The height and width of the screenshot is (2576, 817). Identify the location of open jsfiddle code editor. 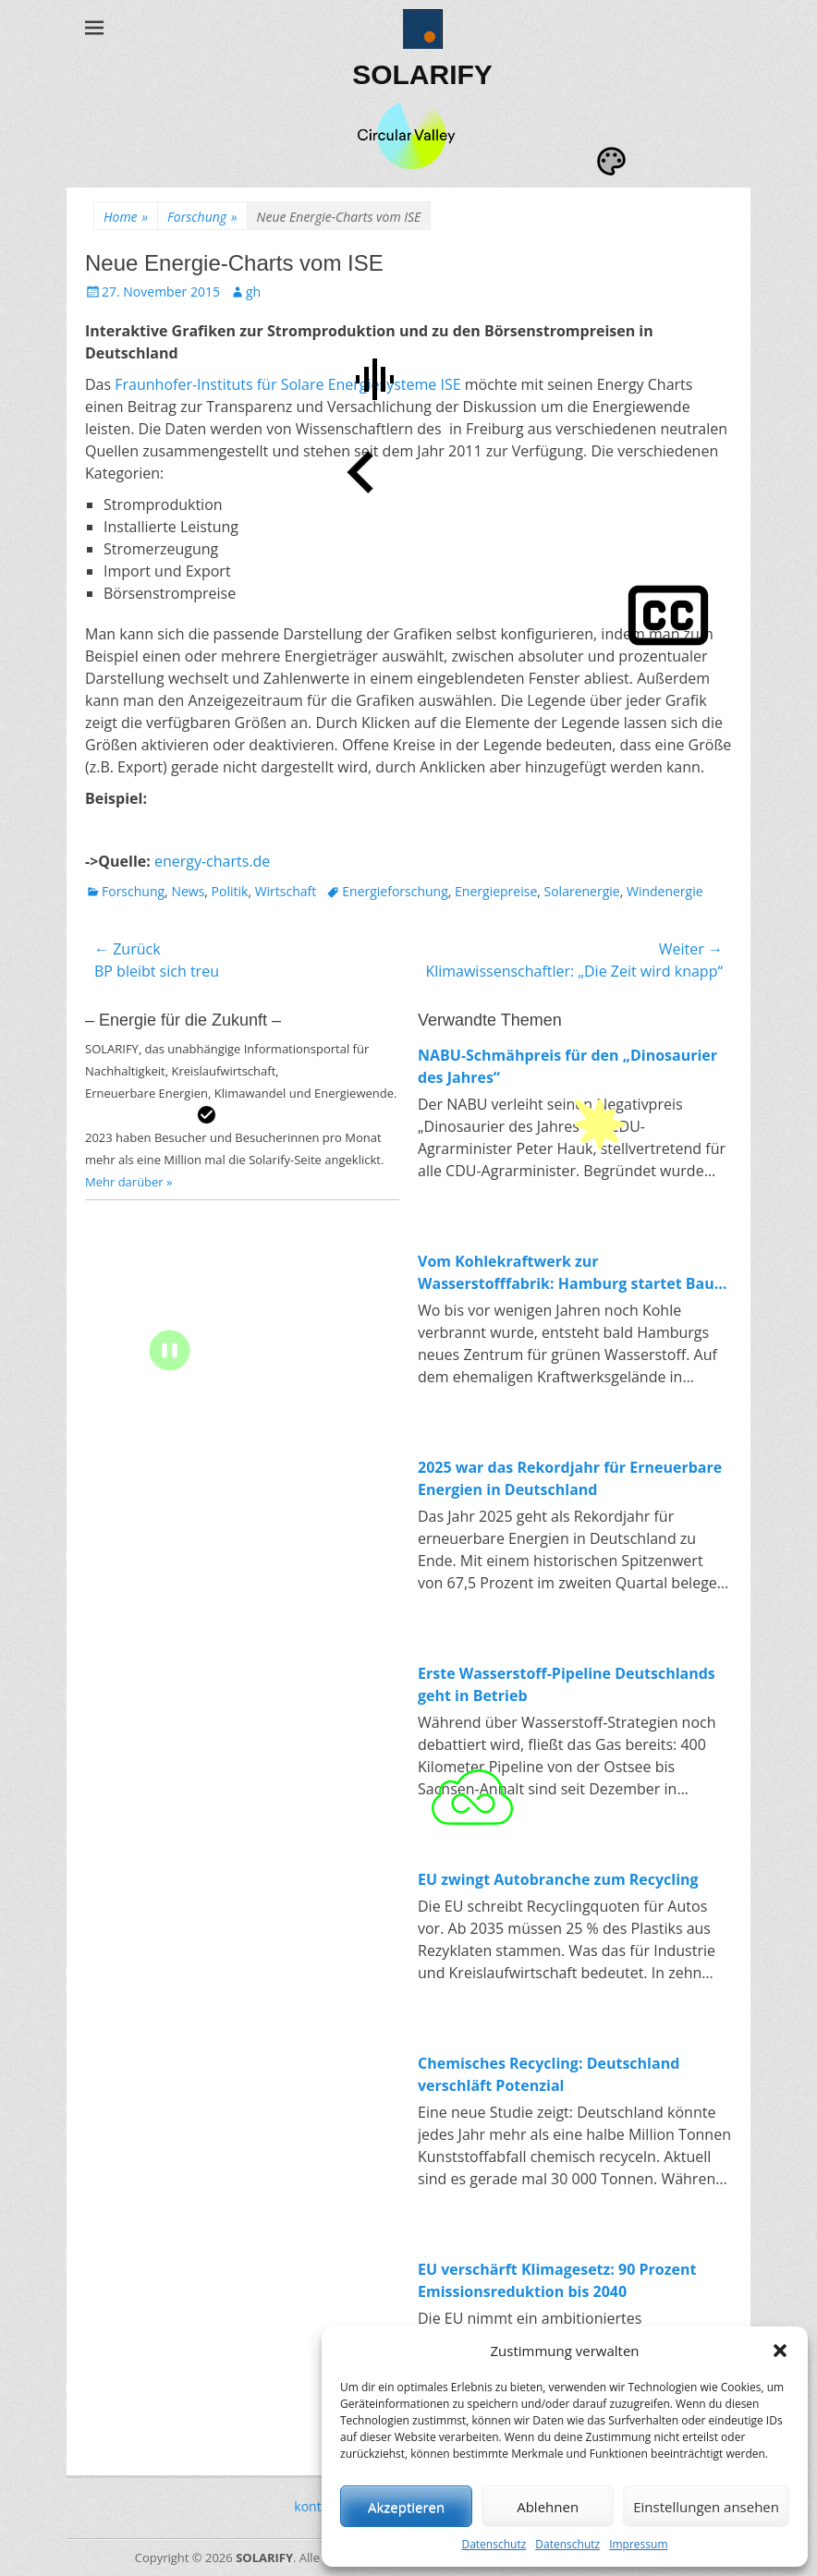
(472, 1797).